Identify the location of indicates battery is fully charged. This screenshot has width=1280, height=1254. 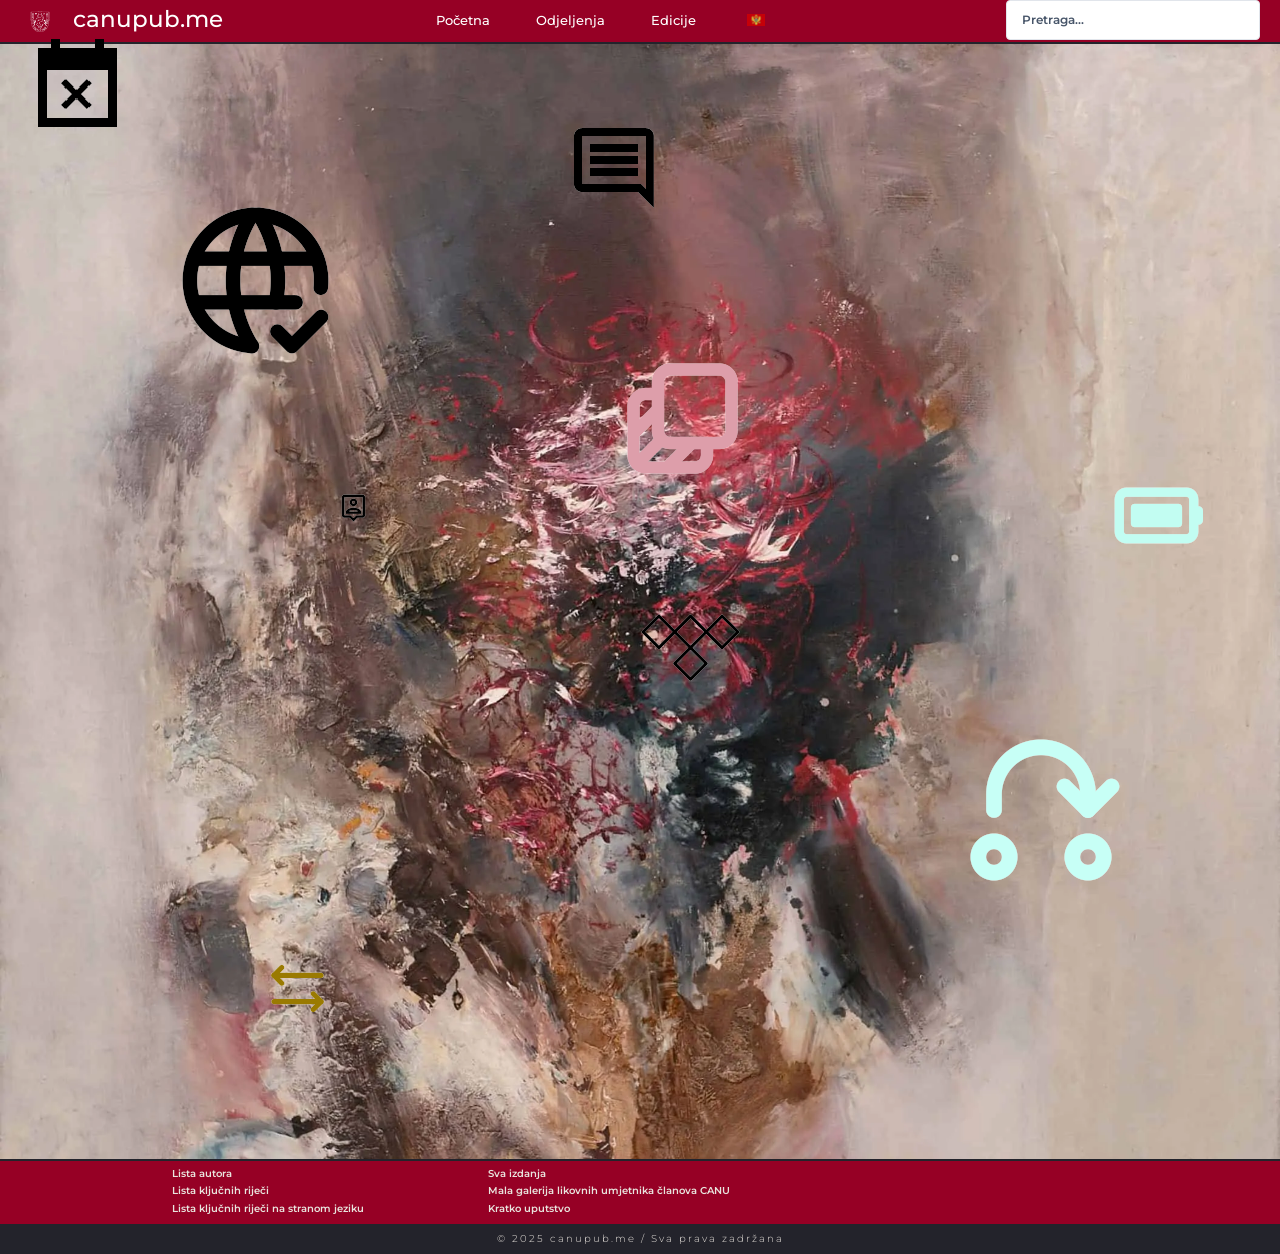
(1156, 515).